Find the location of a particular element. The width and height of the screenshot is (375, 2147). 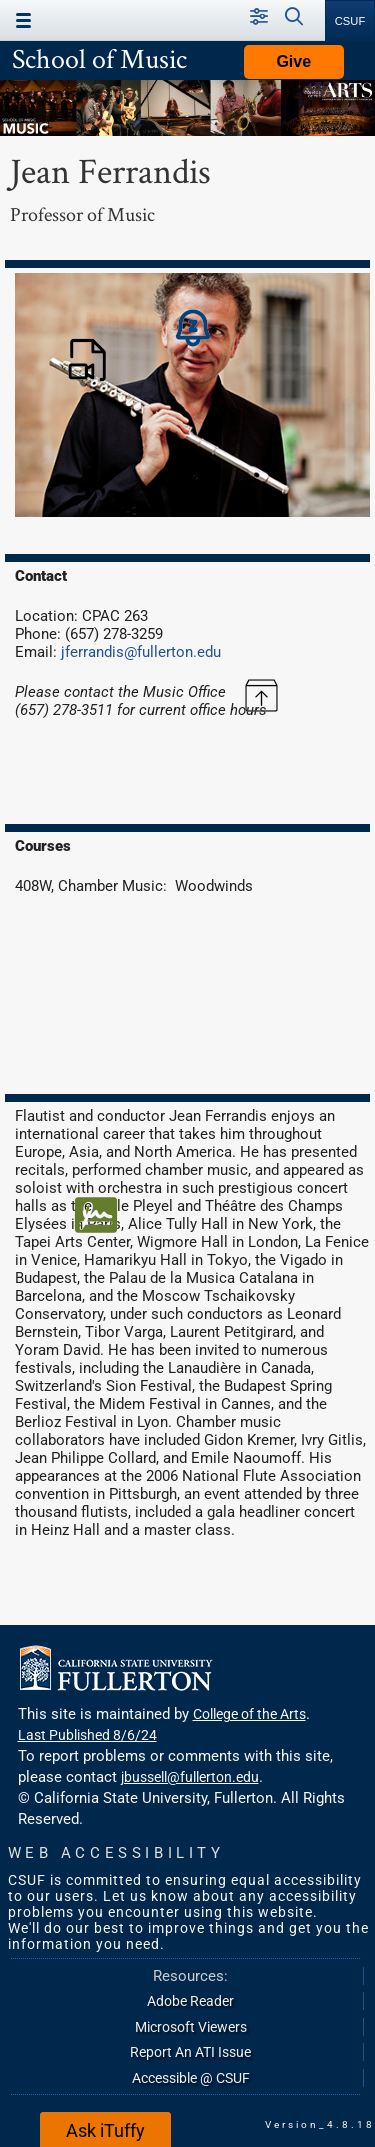

open a video file is located at coordinates (88, 360).